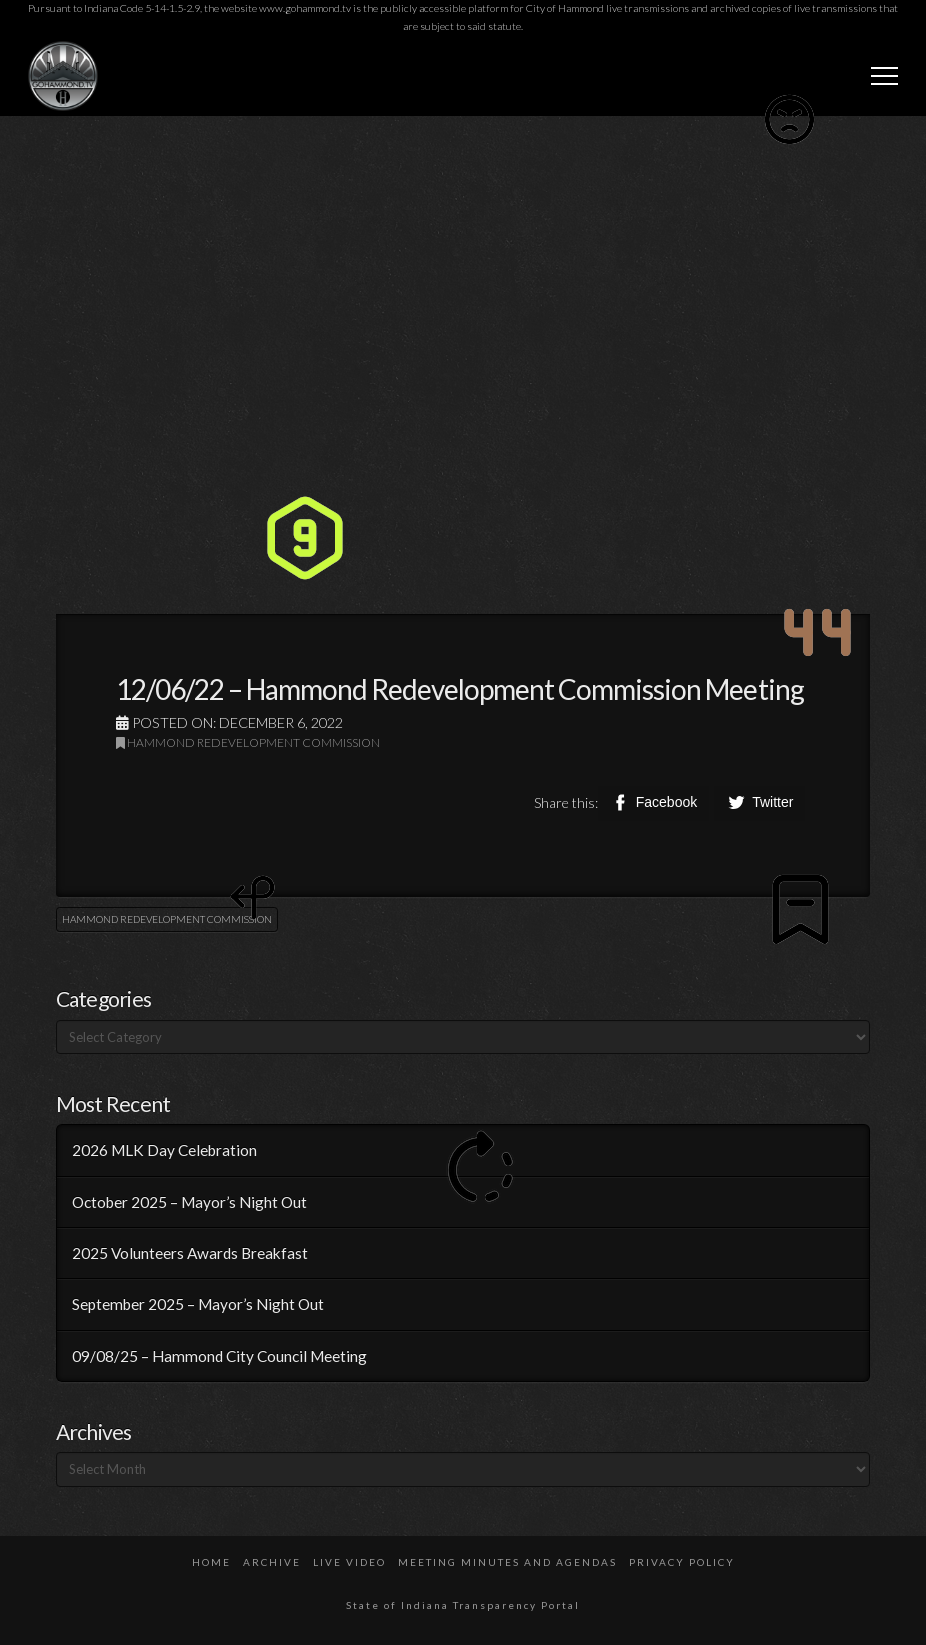  Describe the element at coordinates (305, 538) in the screenshot. I see `indicates step 9 in a multi-step process` at that location.